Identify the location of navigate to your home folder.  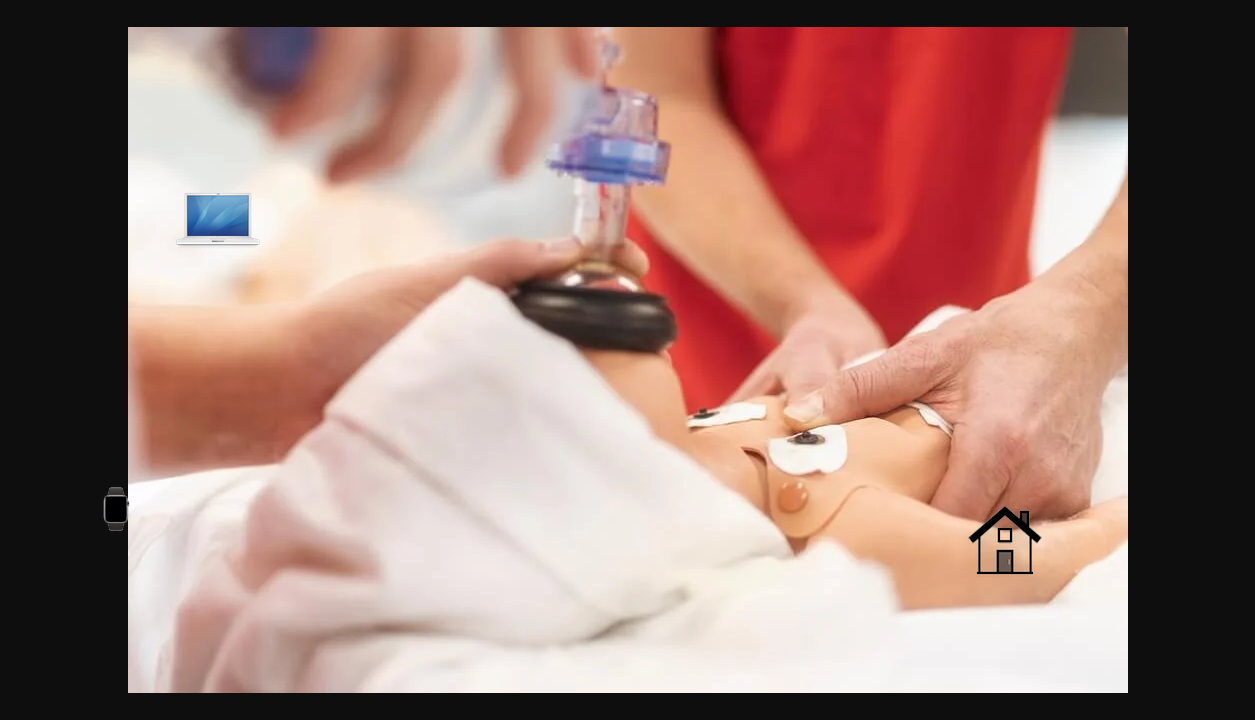
(1005, 540).